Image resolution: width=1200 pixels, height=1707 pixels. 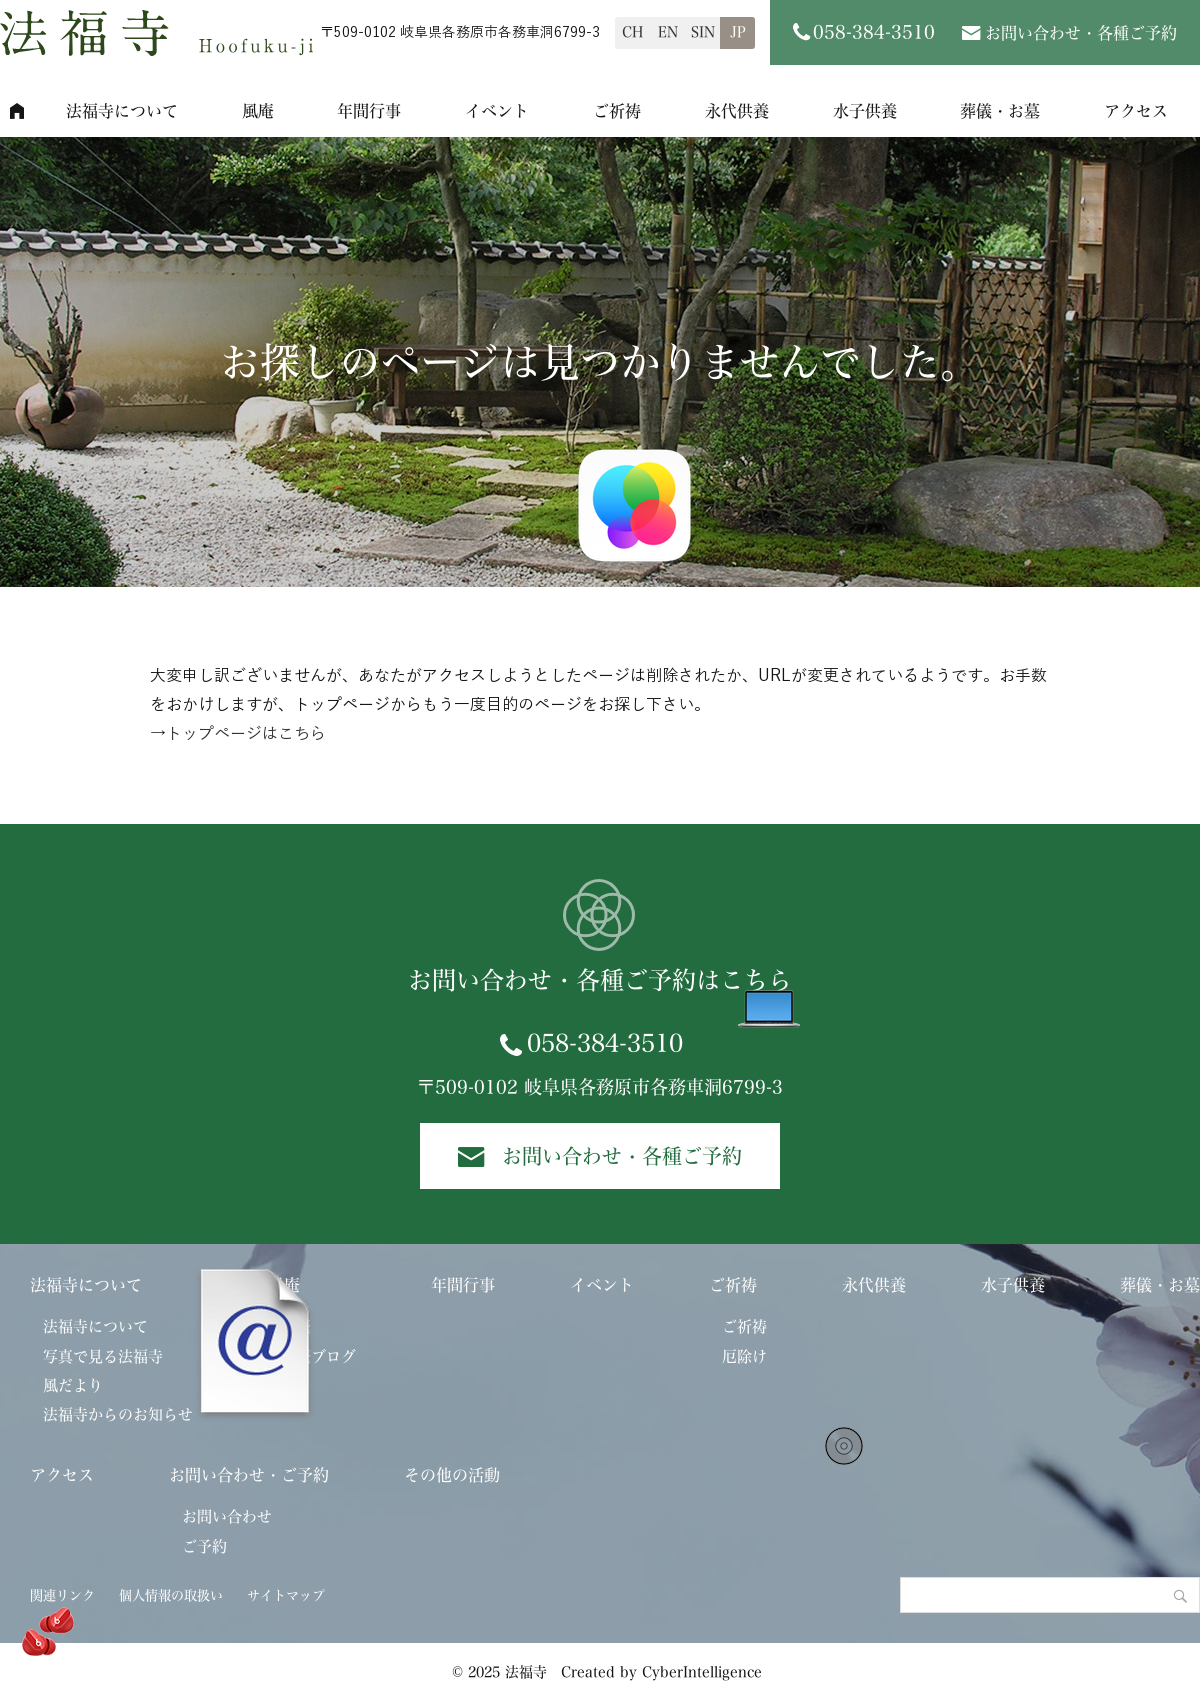 I want to click on represents this device in system settings or finder, so click(x=769, y=1004).